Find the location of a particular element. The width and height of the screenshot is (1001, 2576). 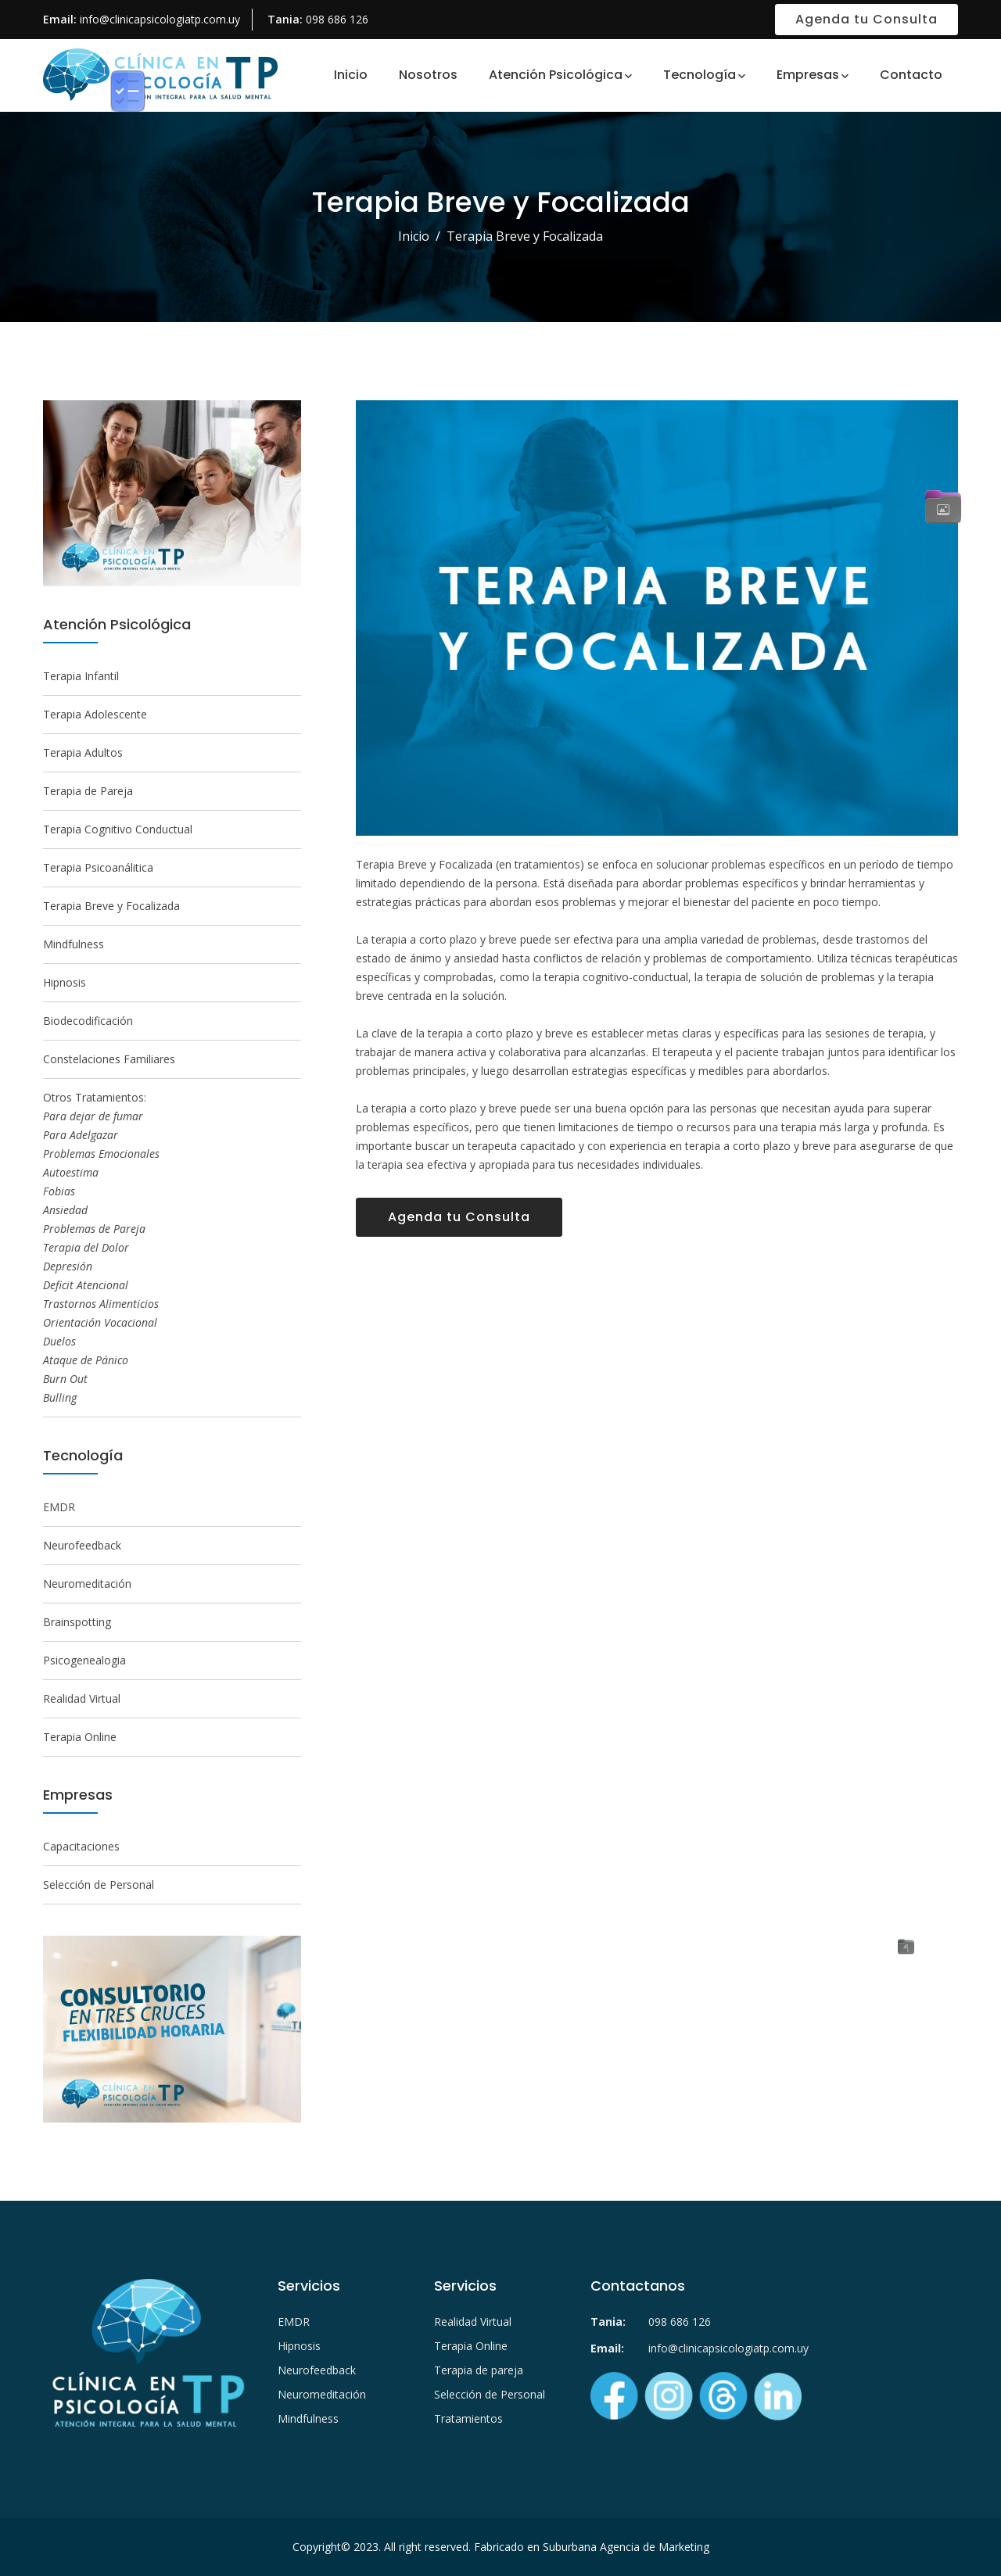

open your pictures folder is located at coordinates (943, 507).